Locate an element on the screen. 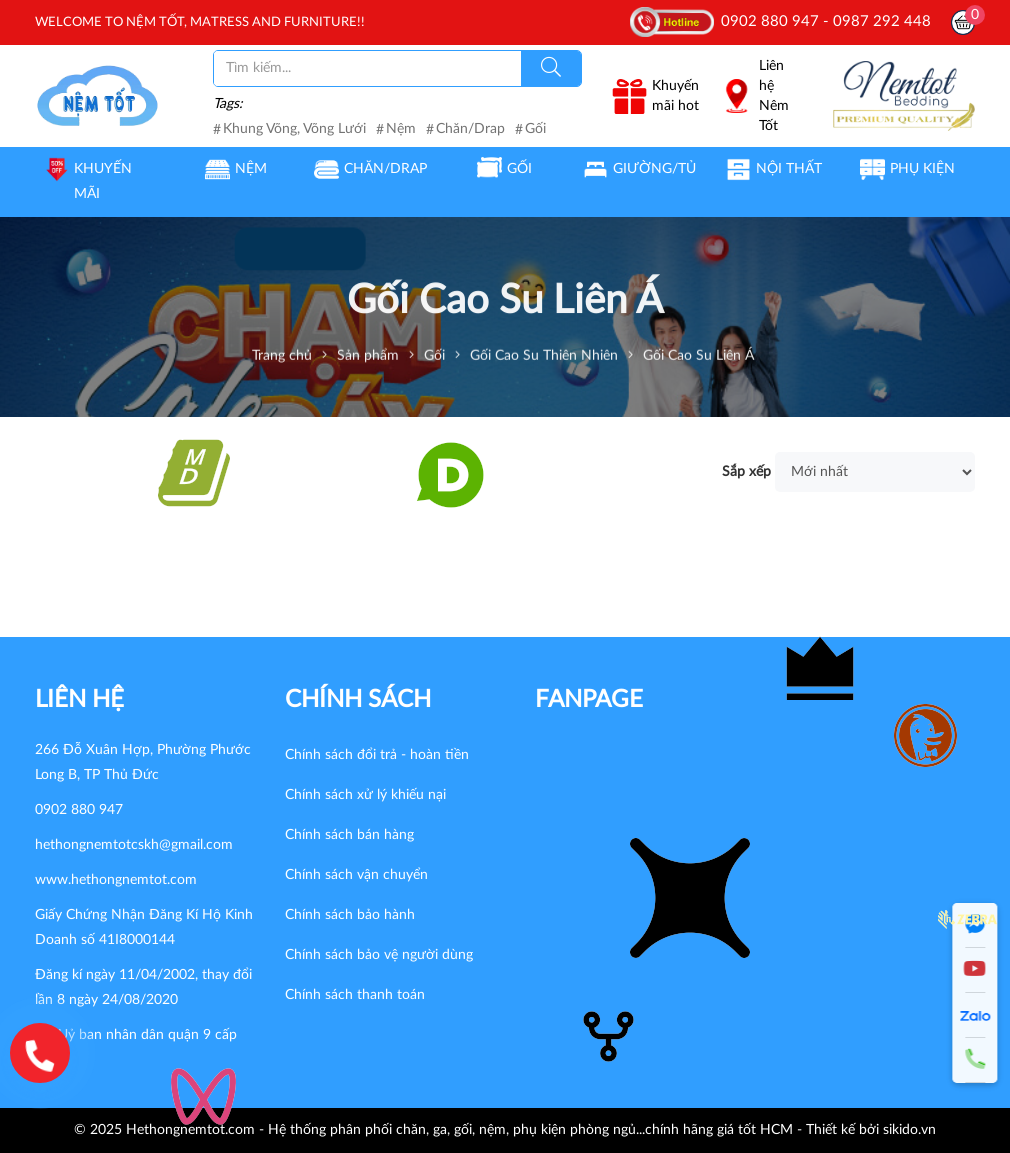 The height and width of the screenshot is (1153, 1010). open duckduckgo search engine is located at coordinates (925, 735).